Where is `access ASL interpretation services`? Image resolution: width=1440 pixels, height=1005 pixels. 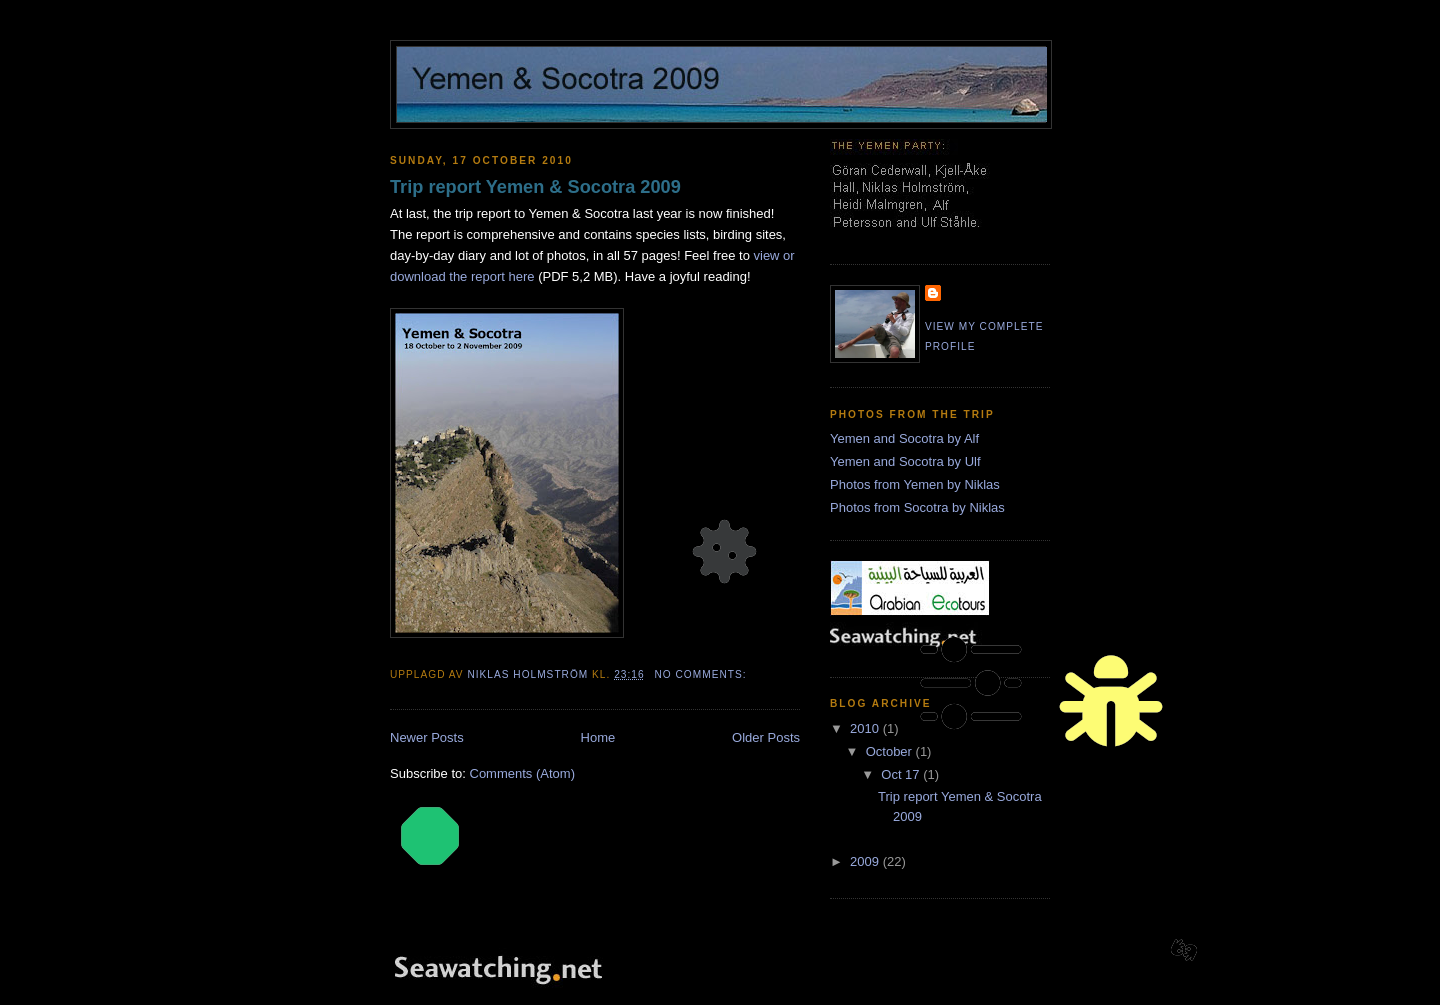 access ASL interpretation services is located at coordinates (1184, 950).